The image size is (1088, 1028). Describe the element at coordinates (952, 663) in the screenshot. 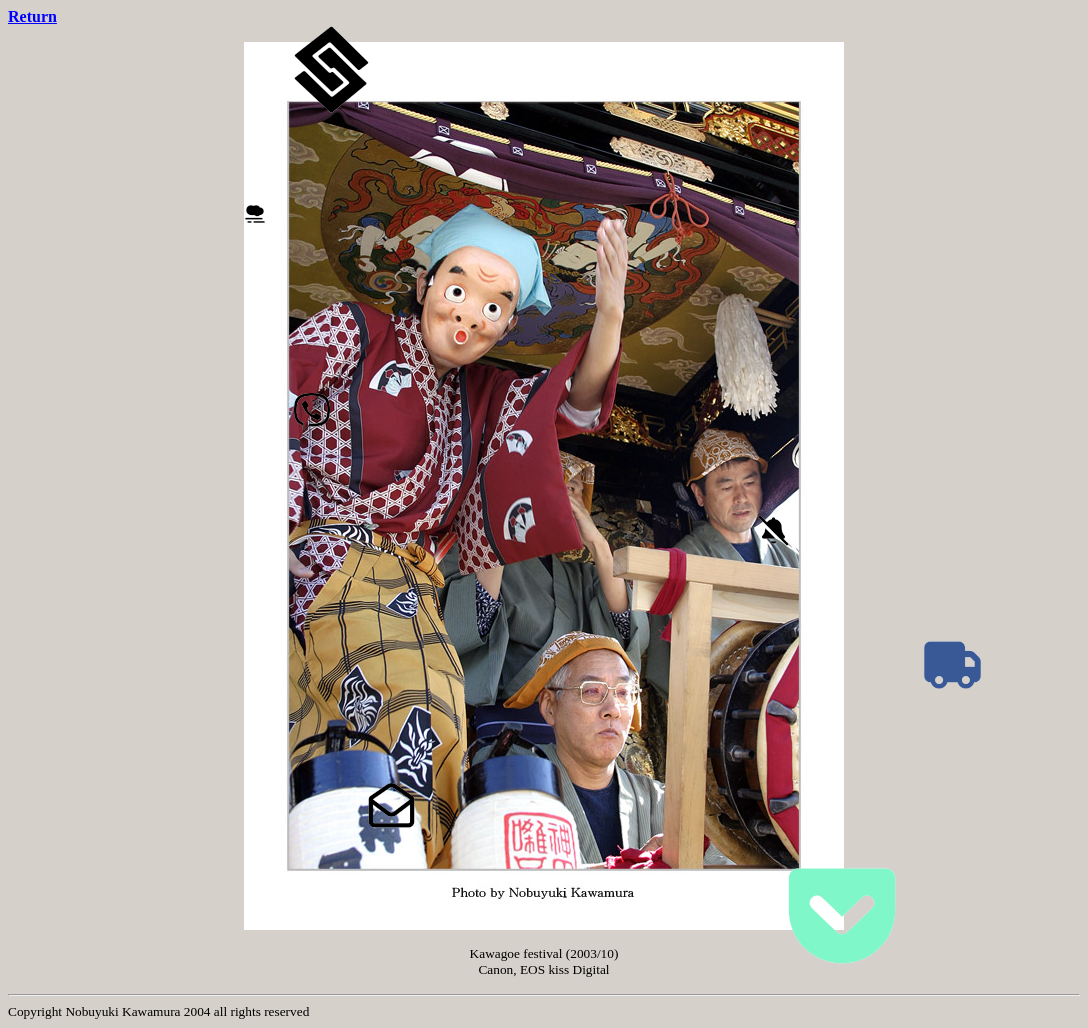

I see `view shipping or delivery status` at that location.